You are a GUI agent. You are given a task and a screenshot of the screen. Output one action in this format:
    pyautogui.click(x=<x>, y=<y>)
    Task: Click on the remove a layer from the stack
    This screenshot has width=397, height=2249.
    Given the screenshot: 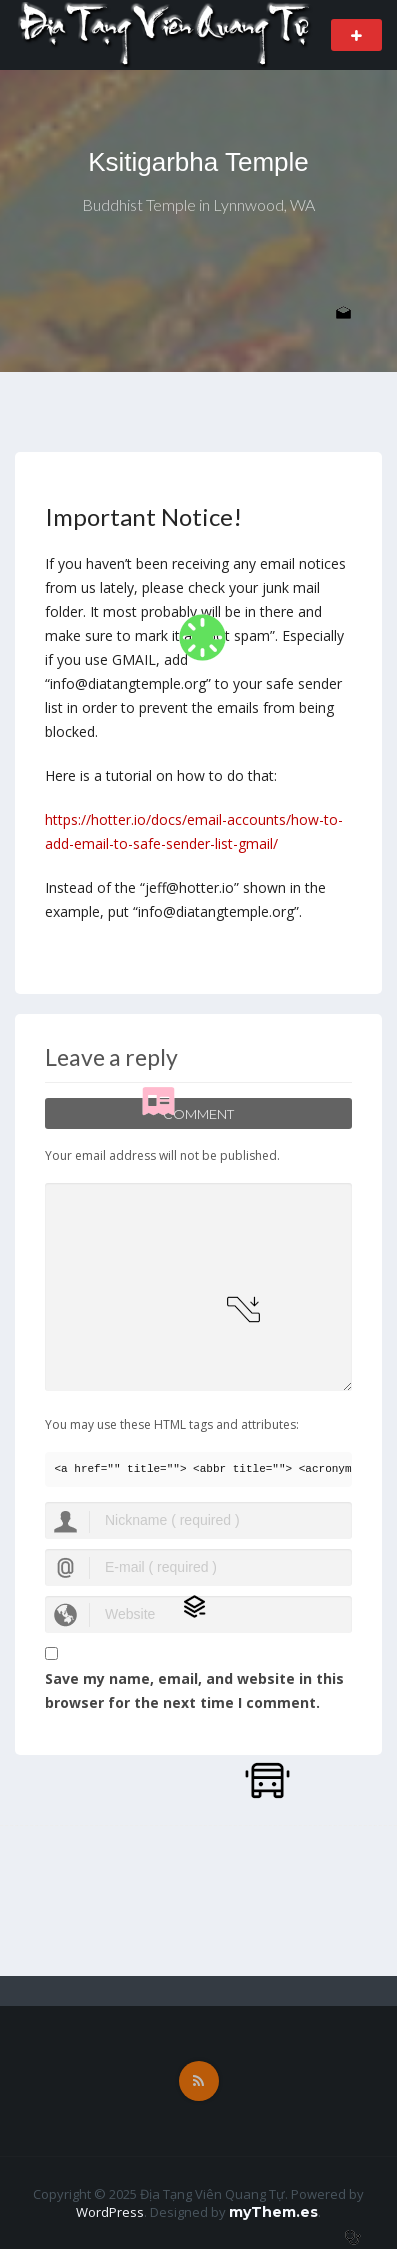 What is the action you would take?
    pyautogui.click(x=194, y=1606)
    